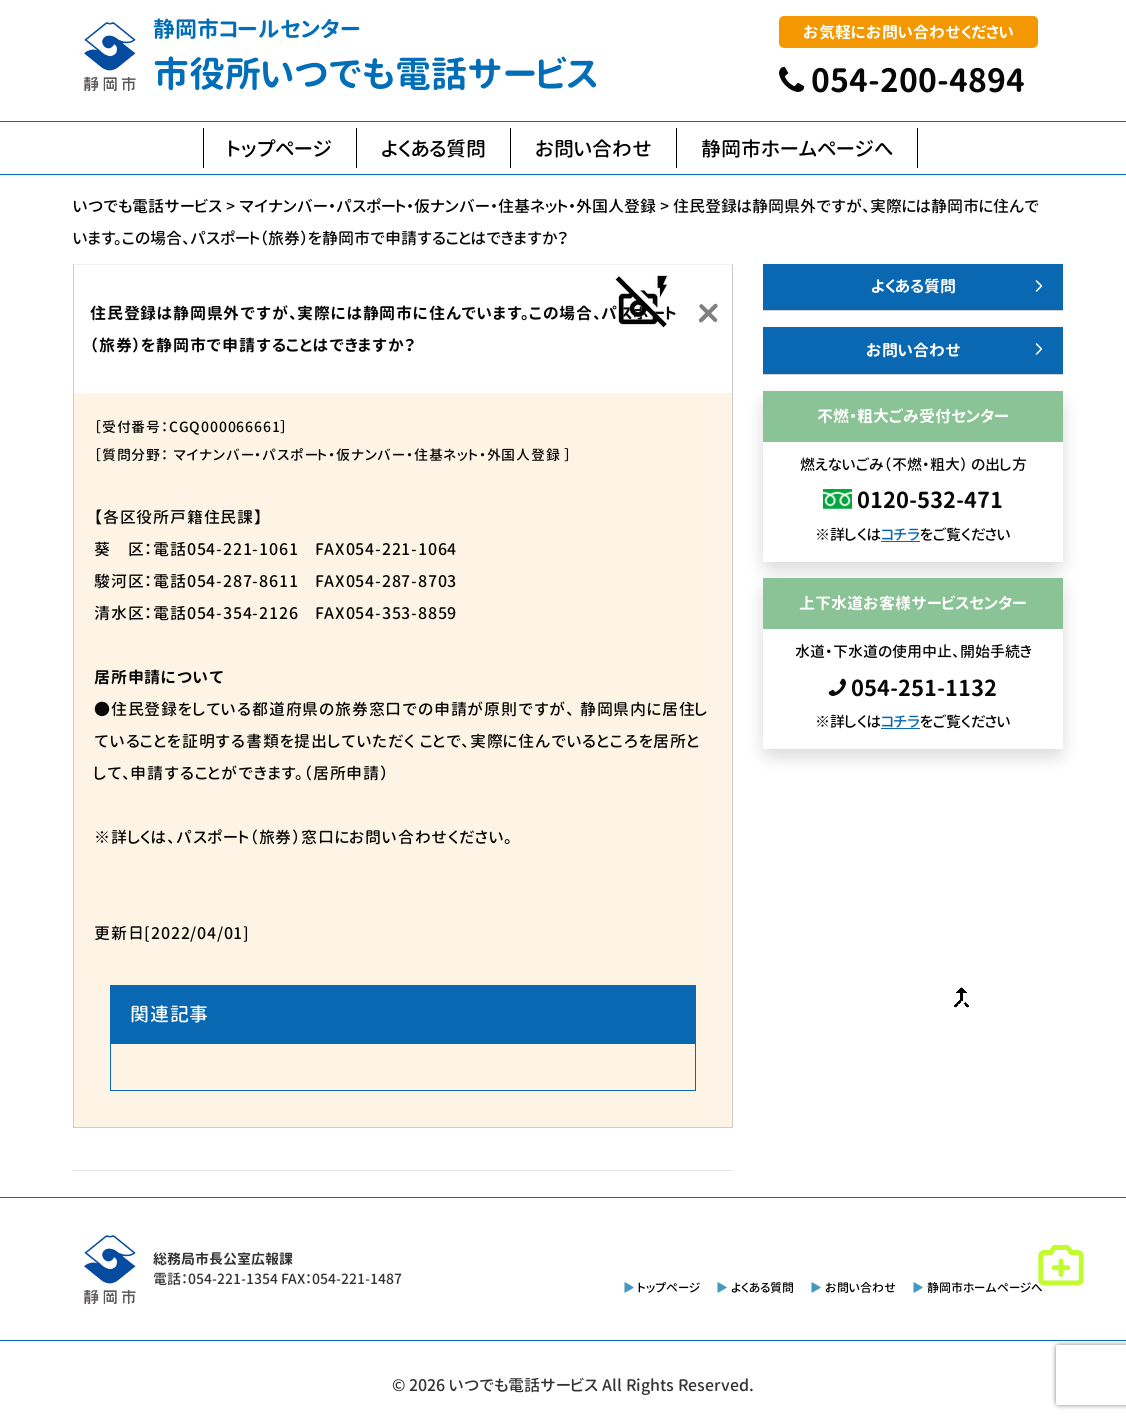  What do you see at coordinates (961, 997) in the screenshot?
I see `merge branches or items together` at bounding box center [961, 997].